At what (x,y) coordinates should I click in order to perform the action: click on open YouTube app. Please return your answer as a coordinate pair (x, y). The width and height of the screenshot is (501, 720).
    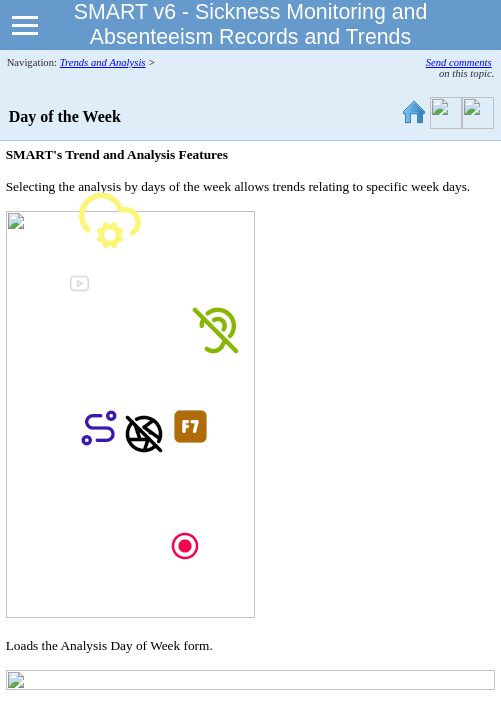
    Looking at the image, I should click on (79, 283).